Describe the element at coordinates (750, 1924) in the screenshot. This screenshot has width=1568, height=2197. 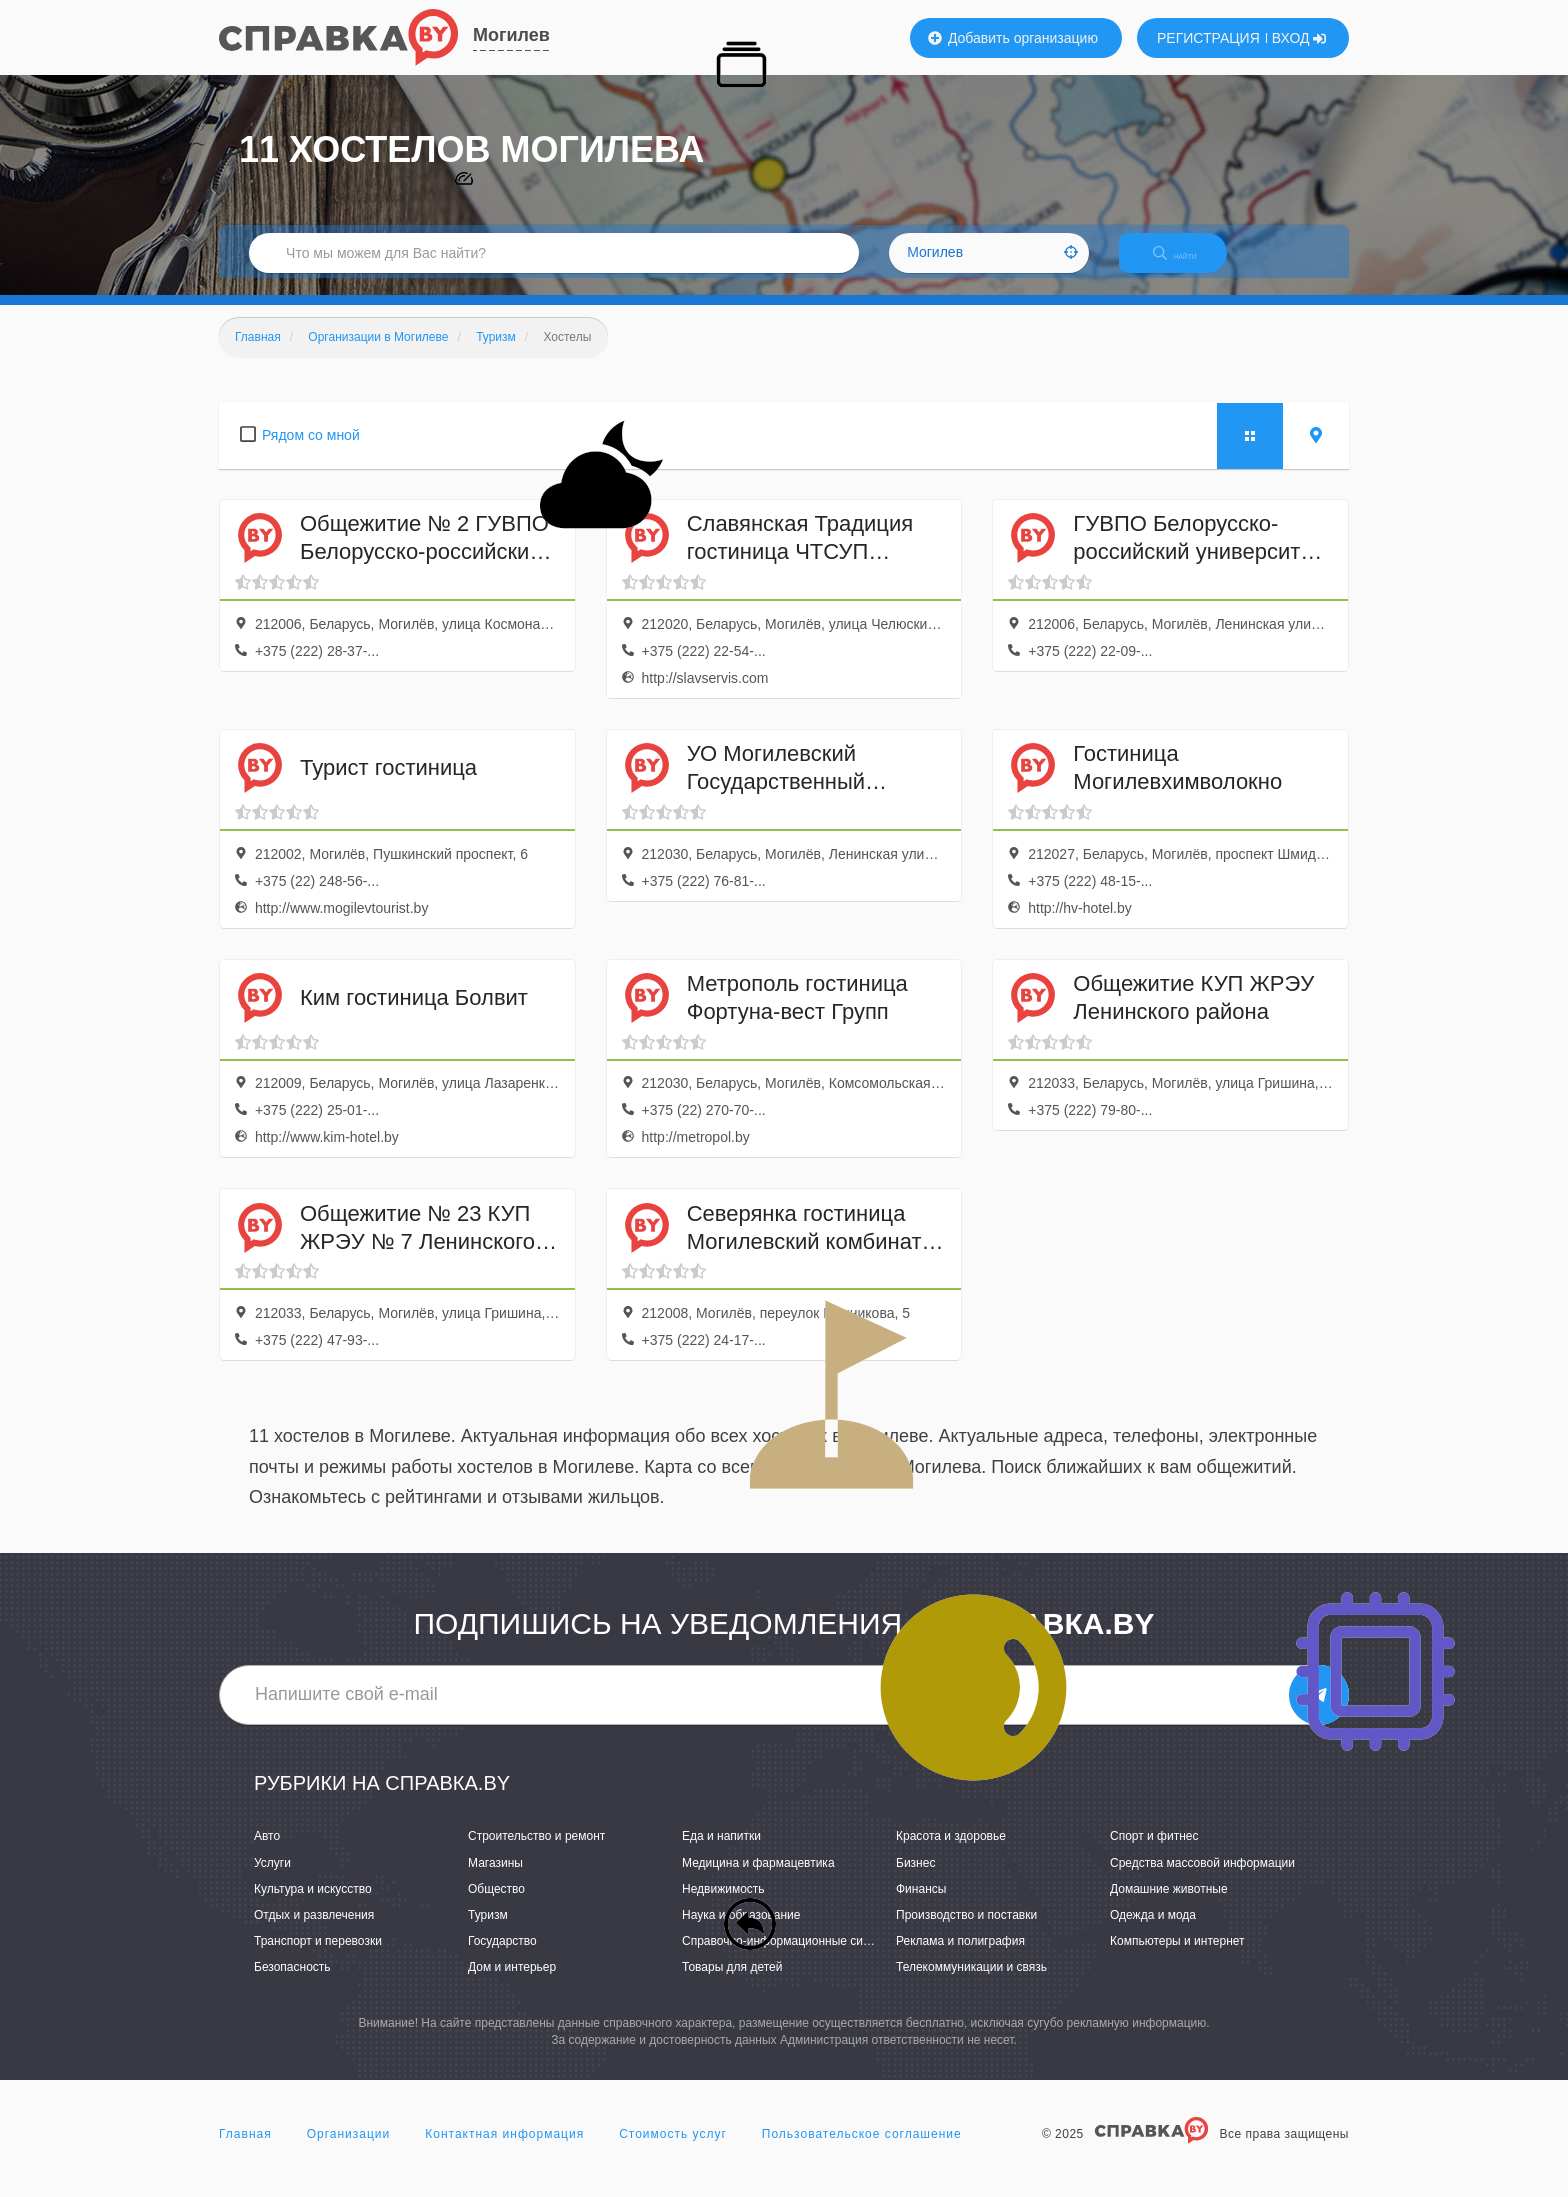
I see `undo the last action` at that location.